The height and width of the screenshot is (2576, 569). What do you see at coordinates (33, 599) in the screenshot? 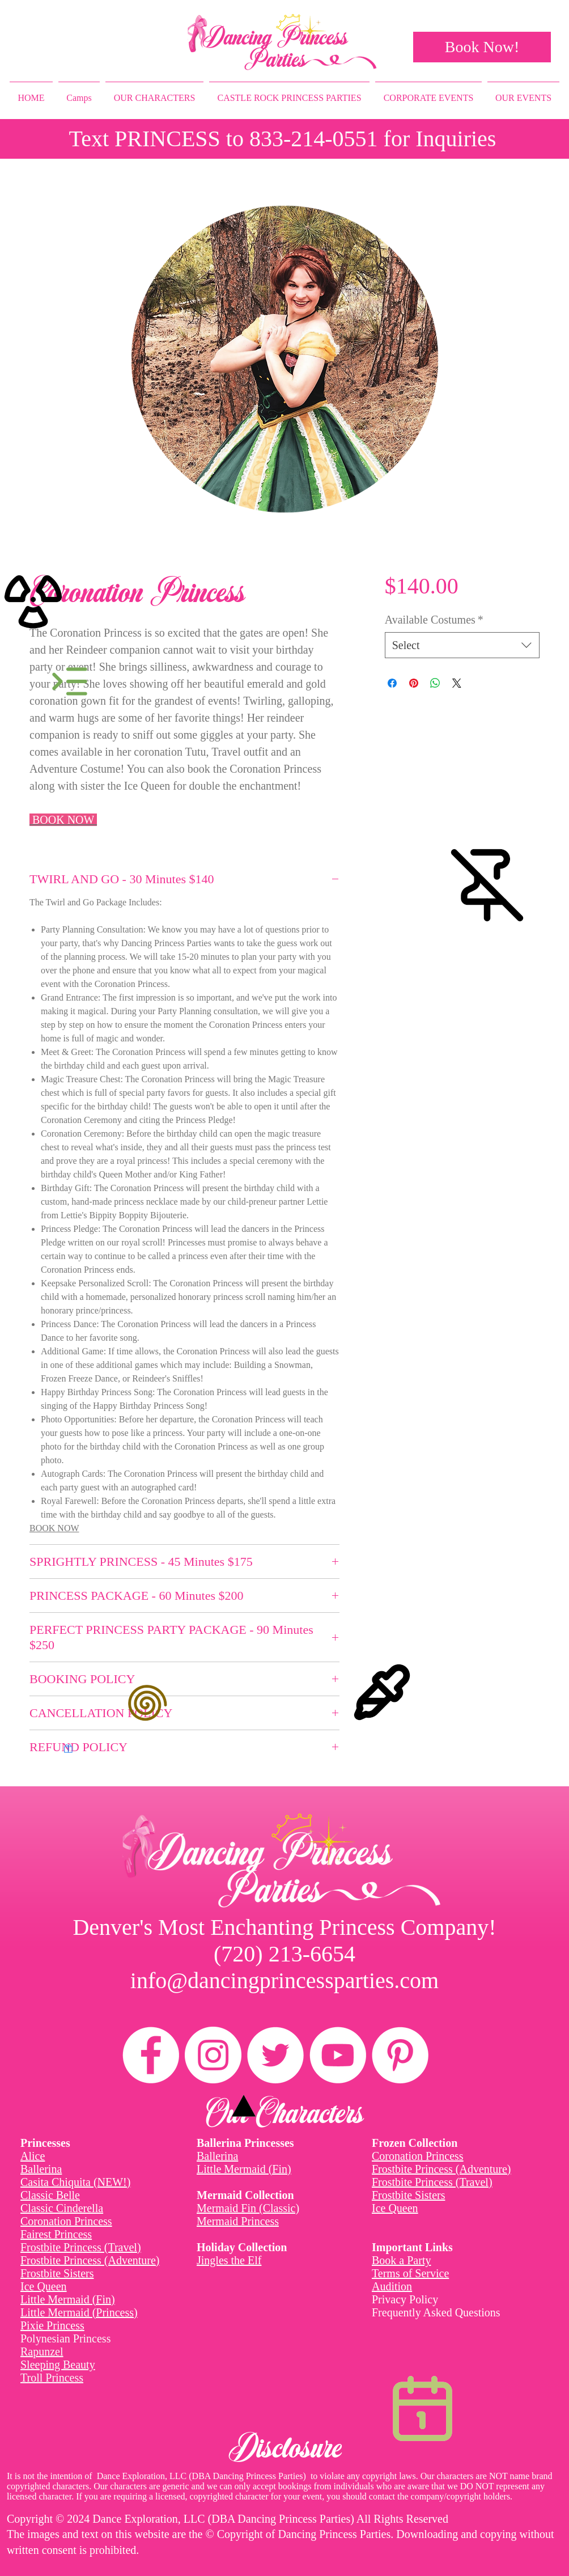
I see `indicates hazardous or radioactive content warning` at bounding box center [33, 599].